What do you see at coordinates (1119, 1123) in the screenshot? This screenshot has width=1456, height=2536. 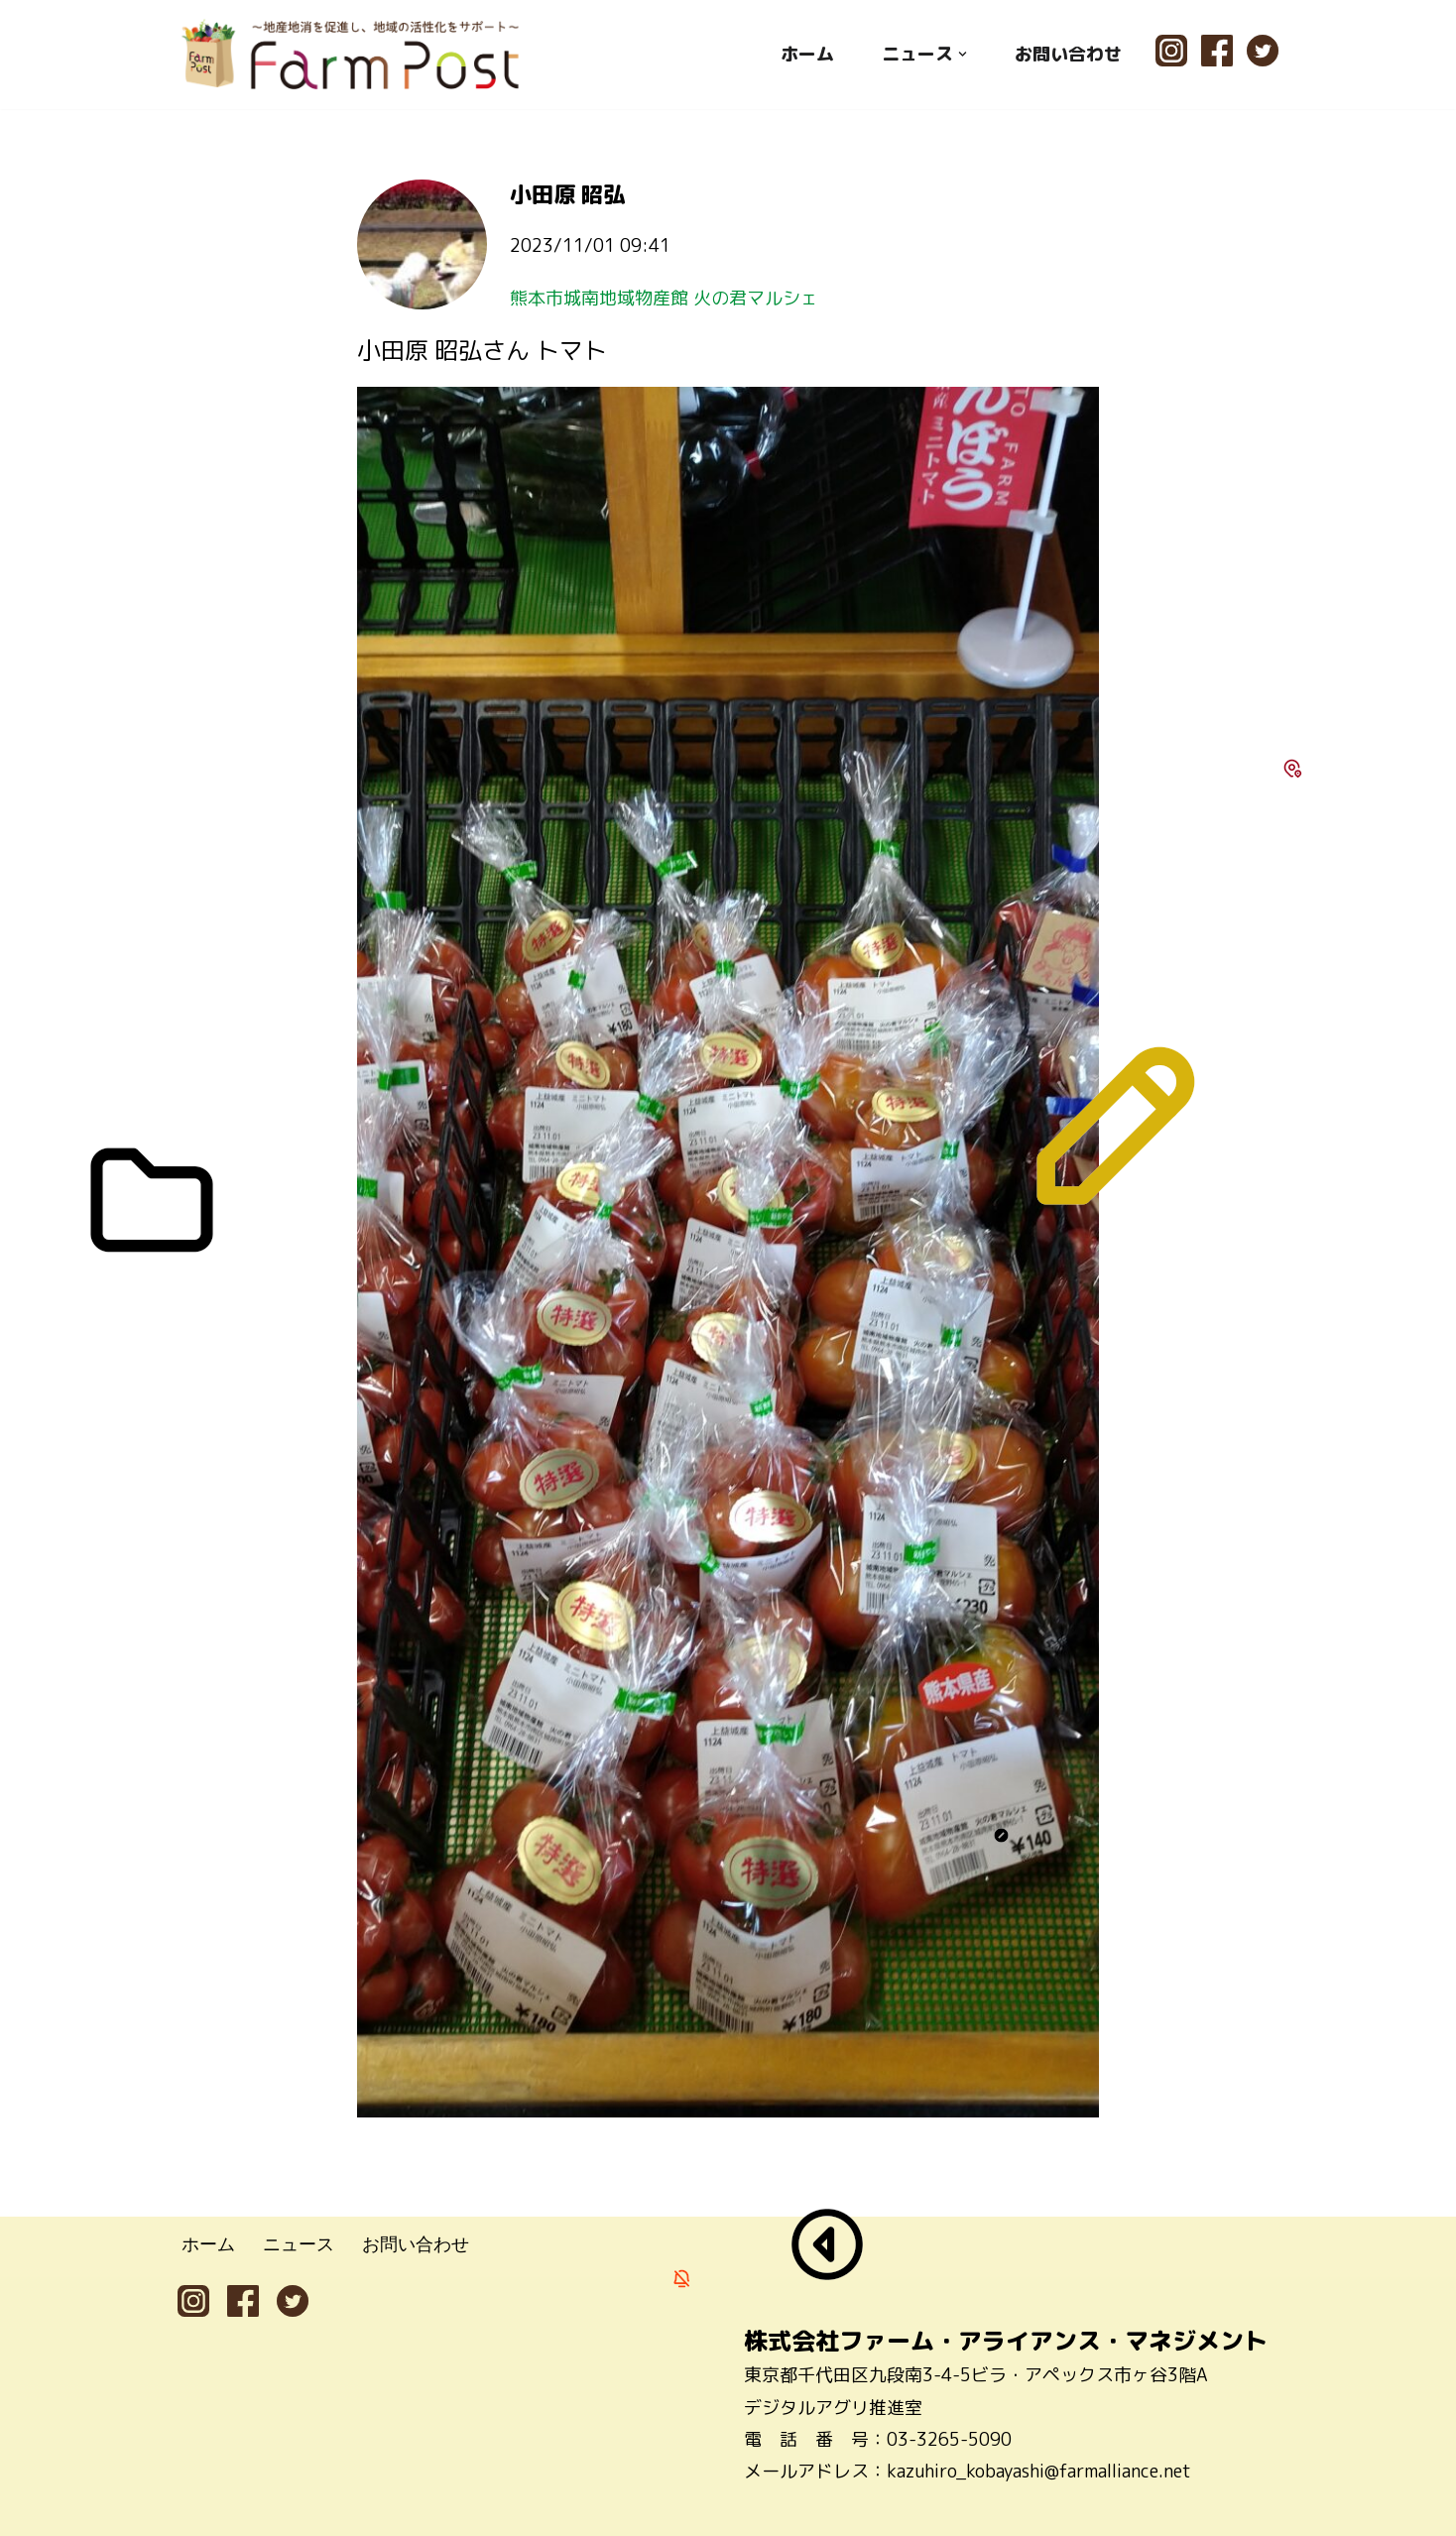 I see `edit content or text` at bounding box center [1119, 1123].